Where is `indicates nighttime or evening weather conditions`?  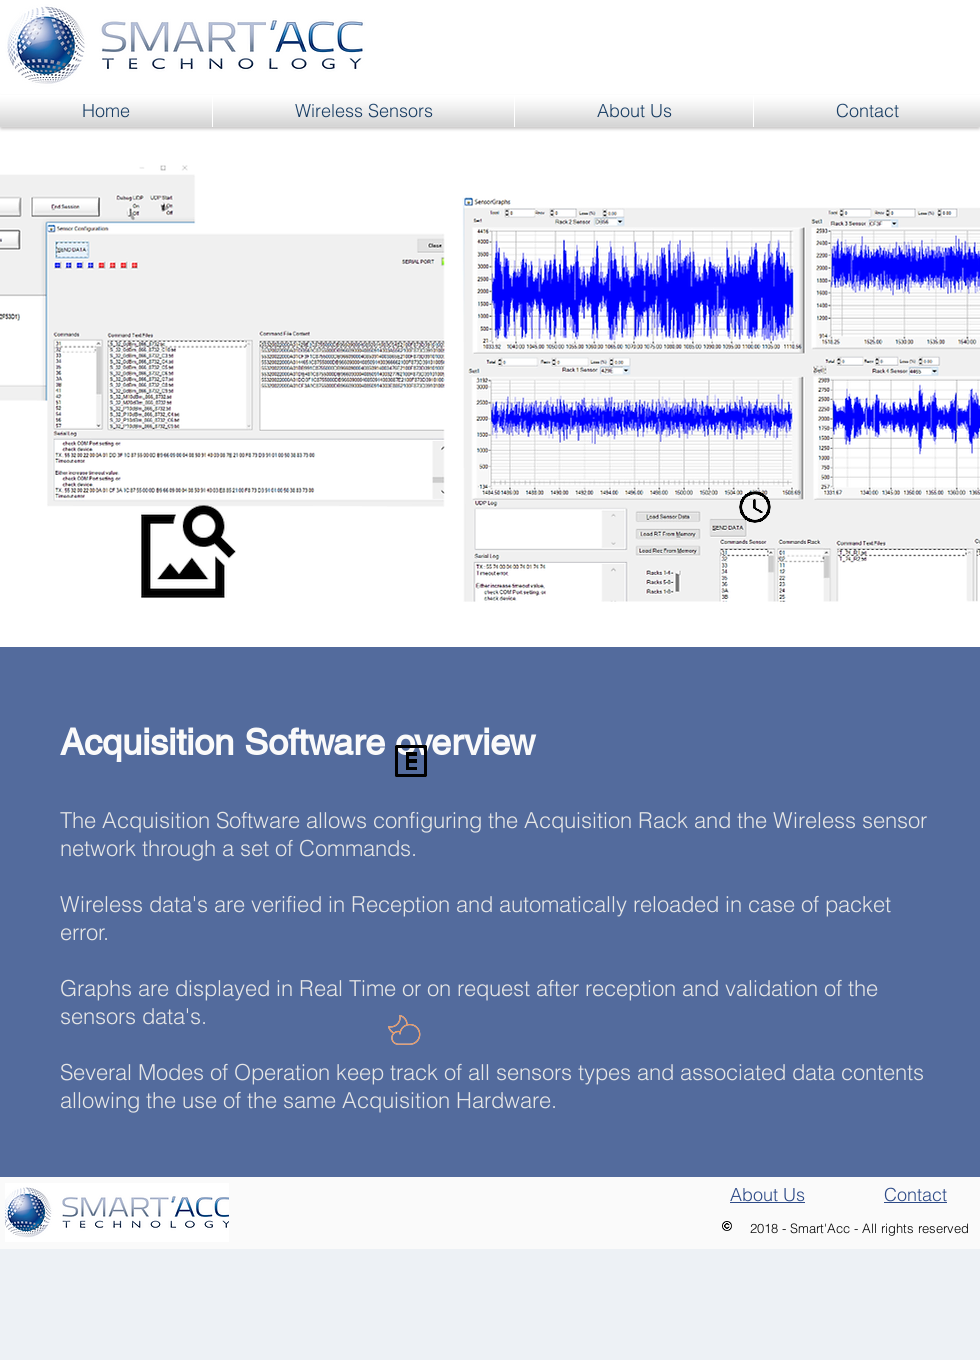 indicates nighttime or evening weather conditions is located at coordinates (403, 1031).